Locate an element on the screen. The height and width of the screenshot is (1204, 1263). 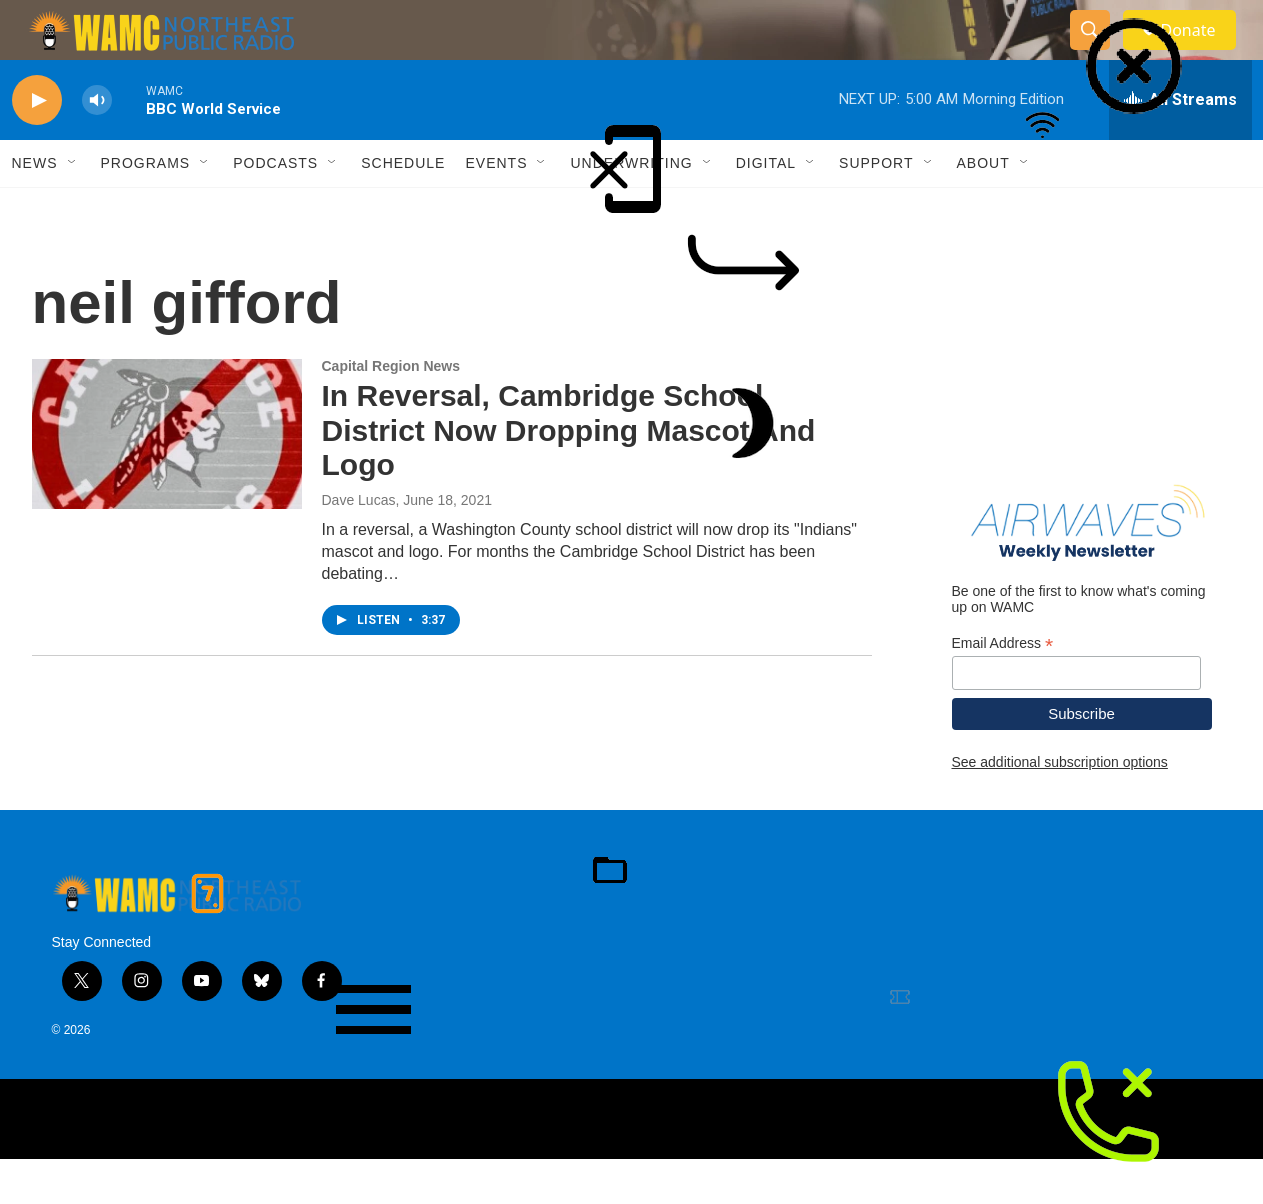
forward or redirect a message is located at coordinates (743, 262).